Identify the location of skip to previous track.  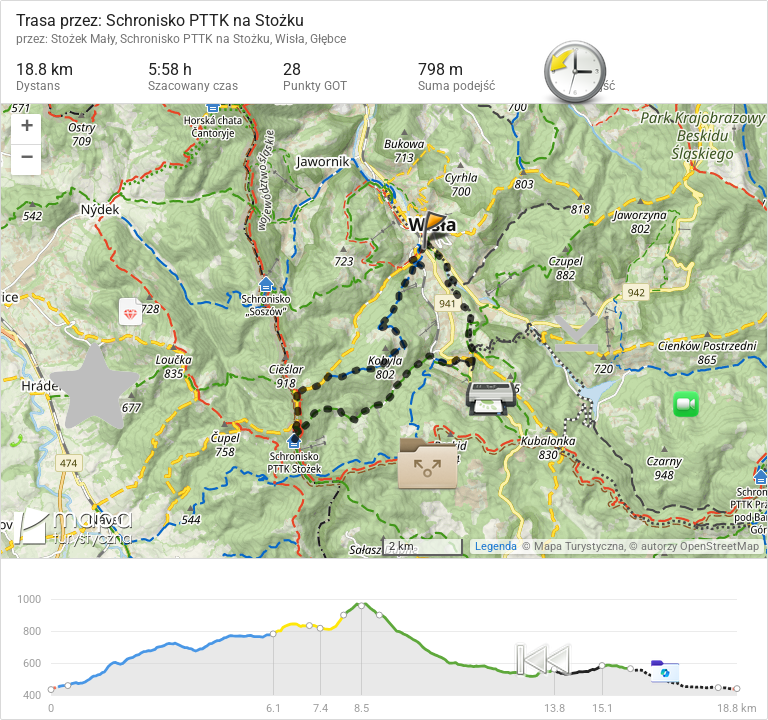
(543, 660).